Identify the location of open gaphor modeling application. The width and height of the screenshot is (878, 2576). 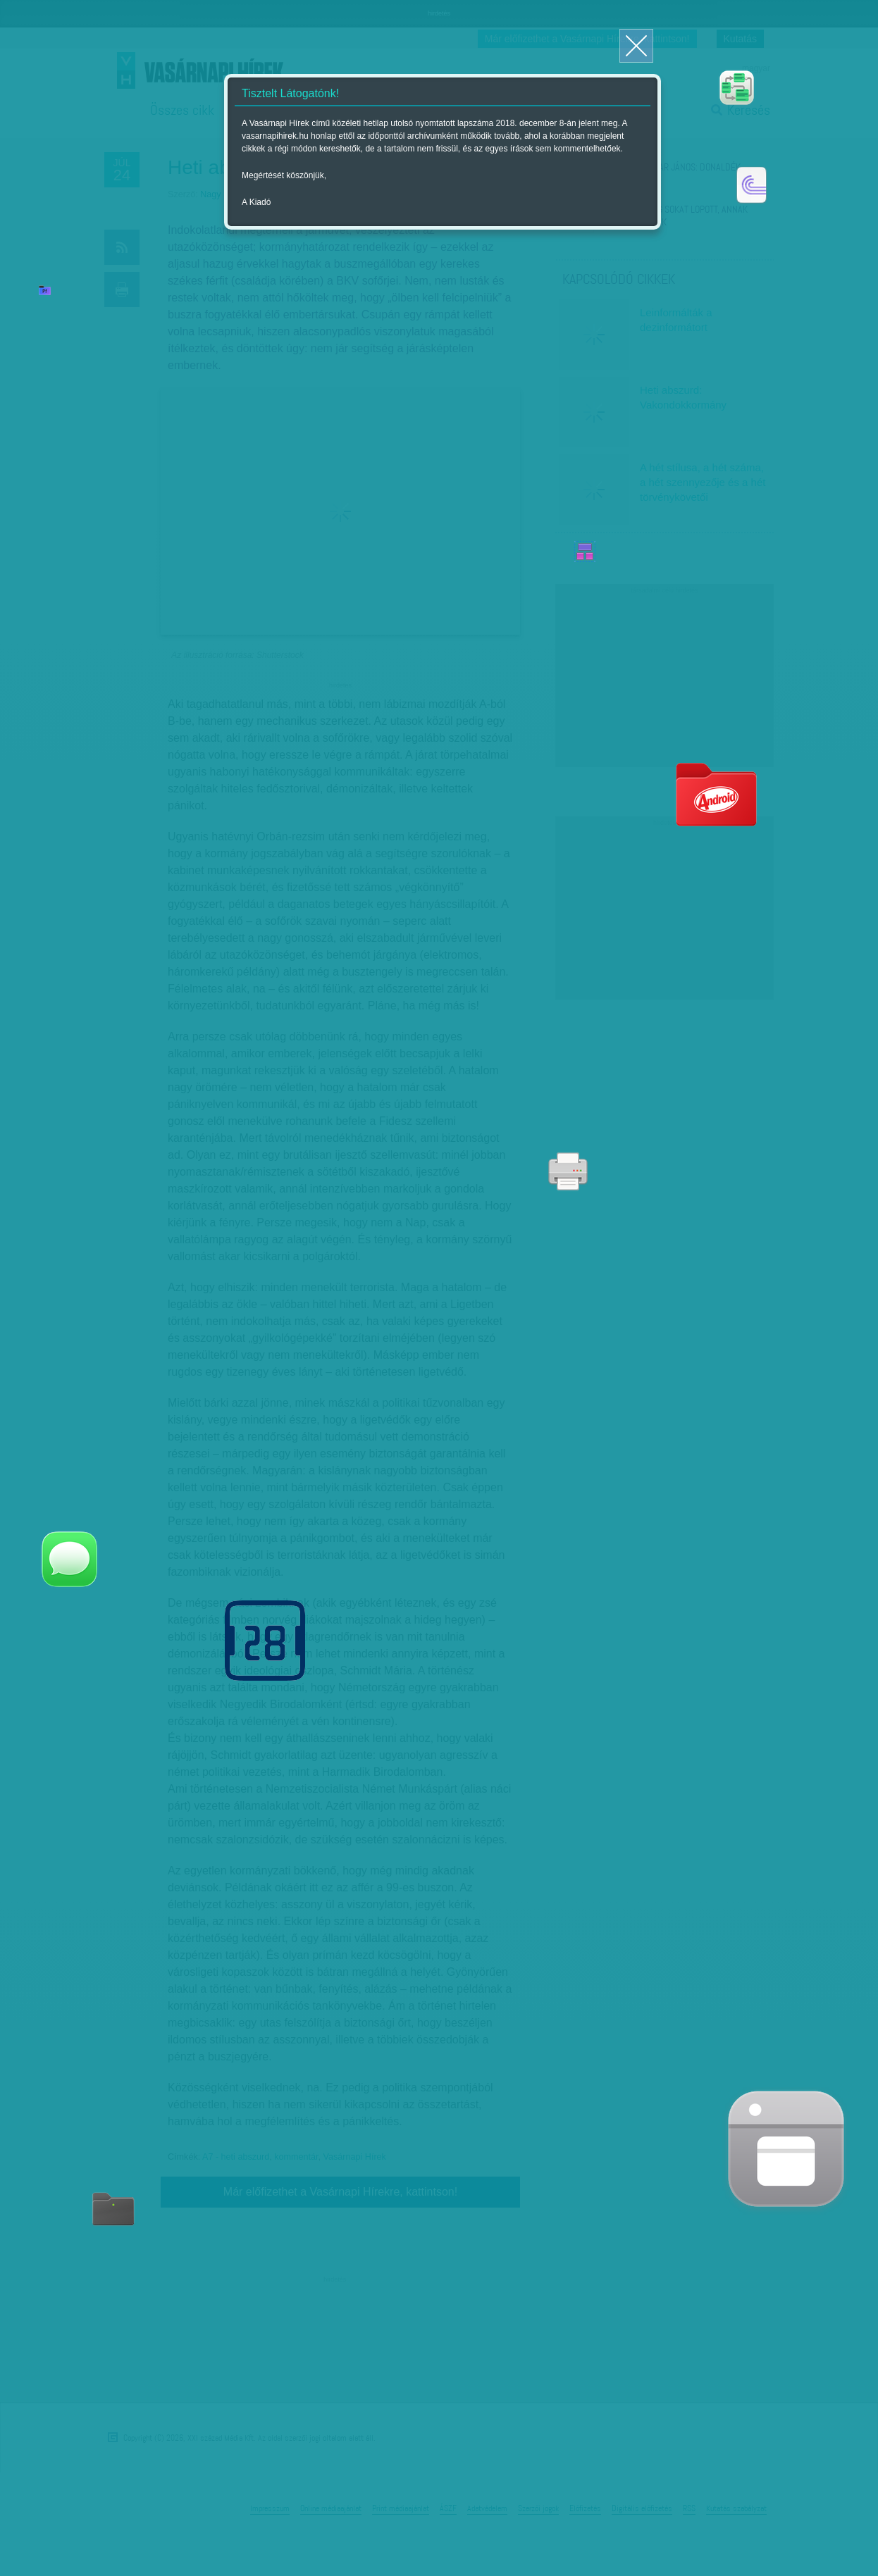
(736, 87).